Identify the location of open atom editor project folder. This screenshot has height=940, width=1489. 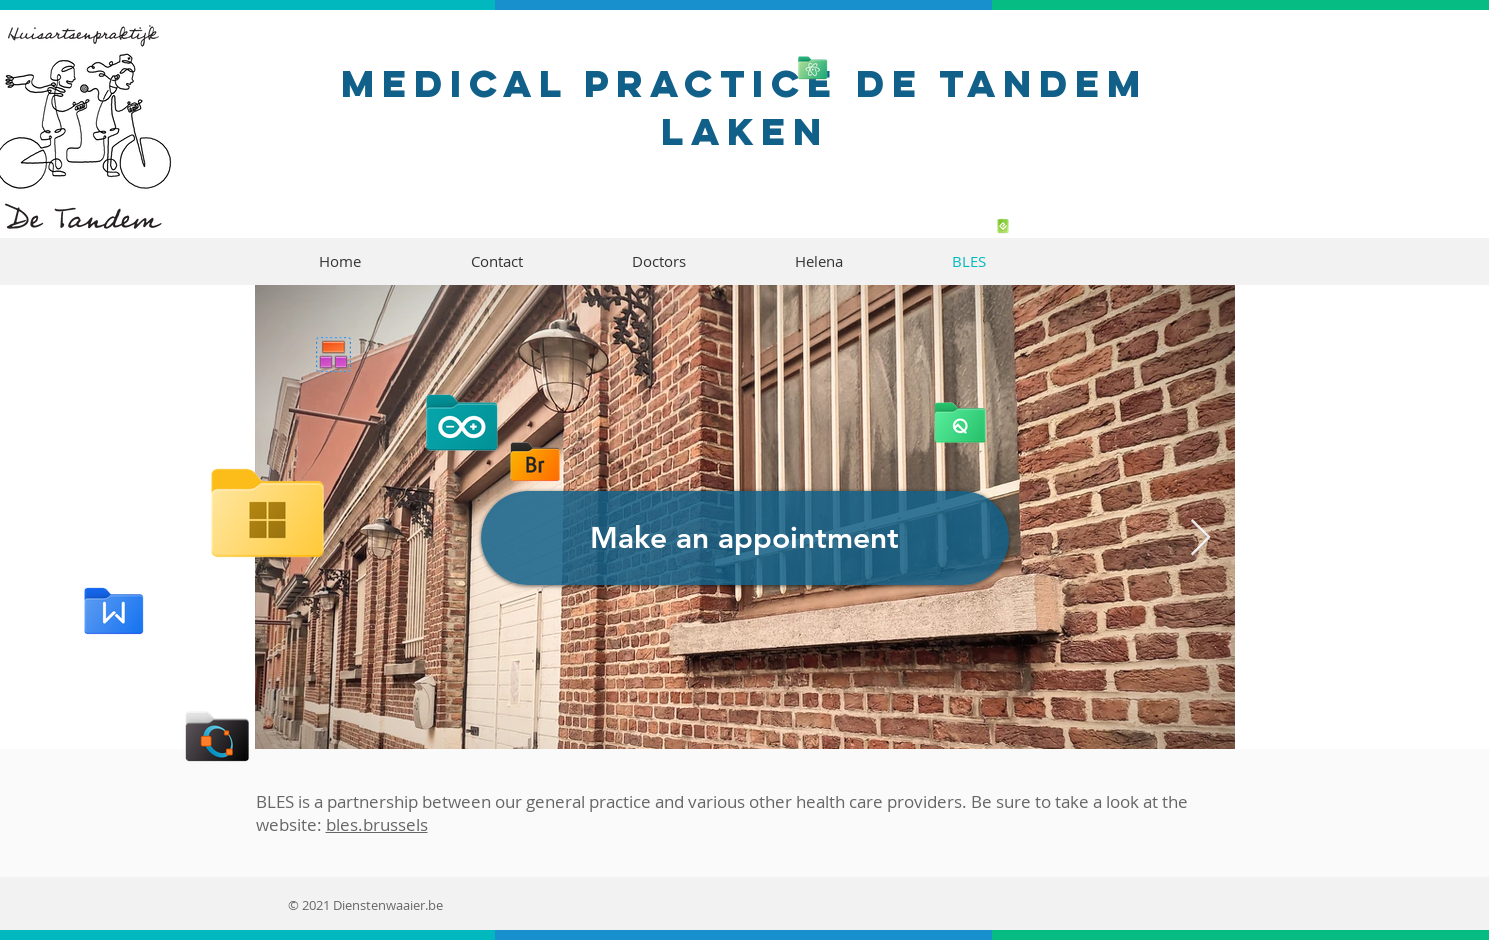
(812, 68).